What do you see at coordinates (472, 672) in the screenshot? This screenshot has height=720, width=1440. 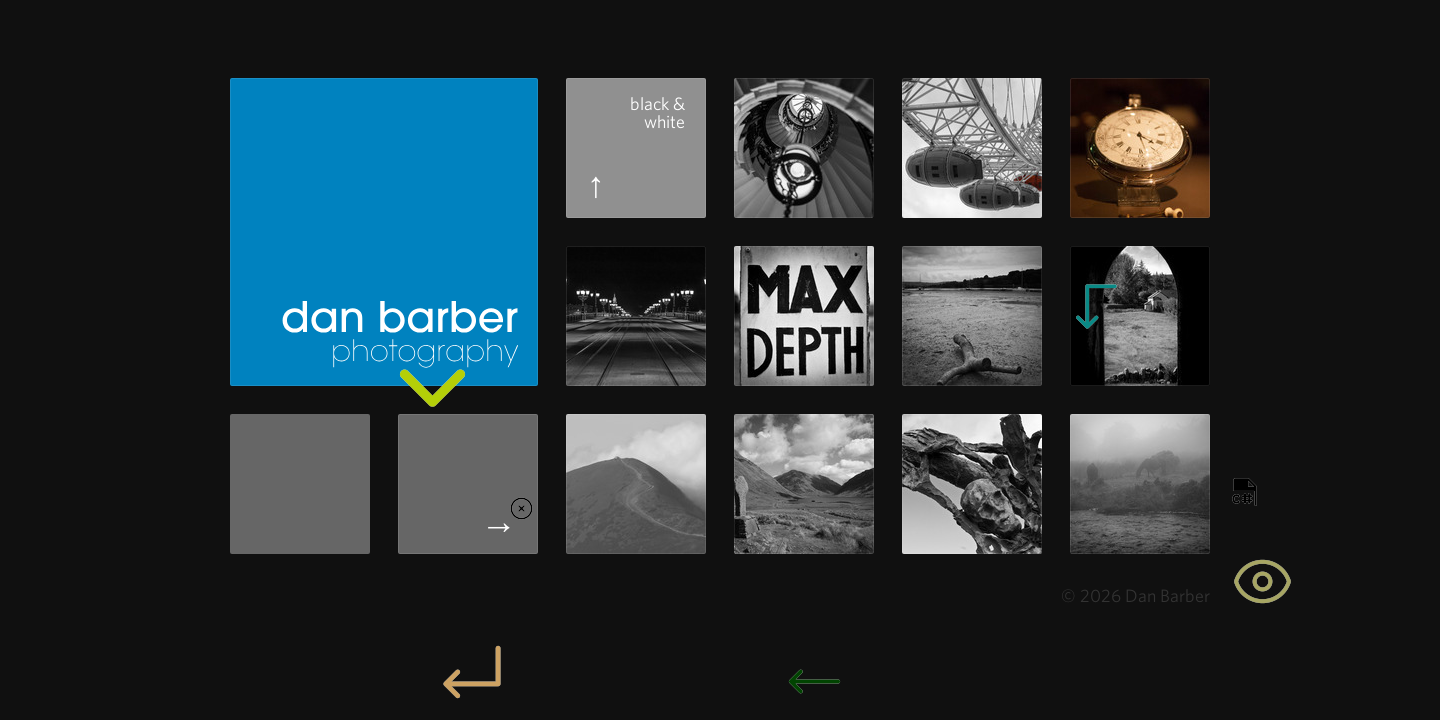 I see `return or go back to previous item` at bounding box center [472, 672].